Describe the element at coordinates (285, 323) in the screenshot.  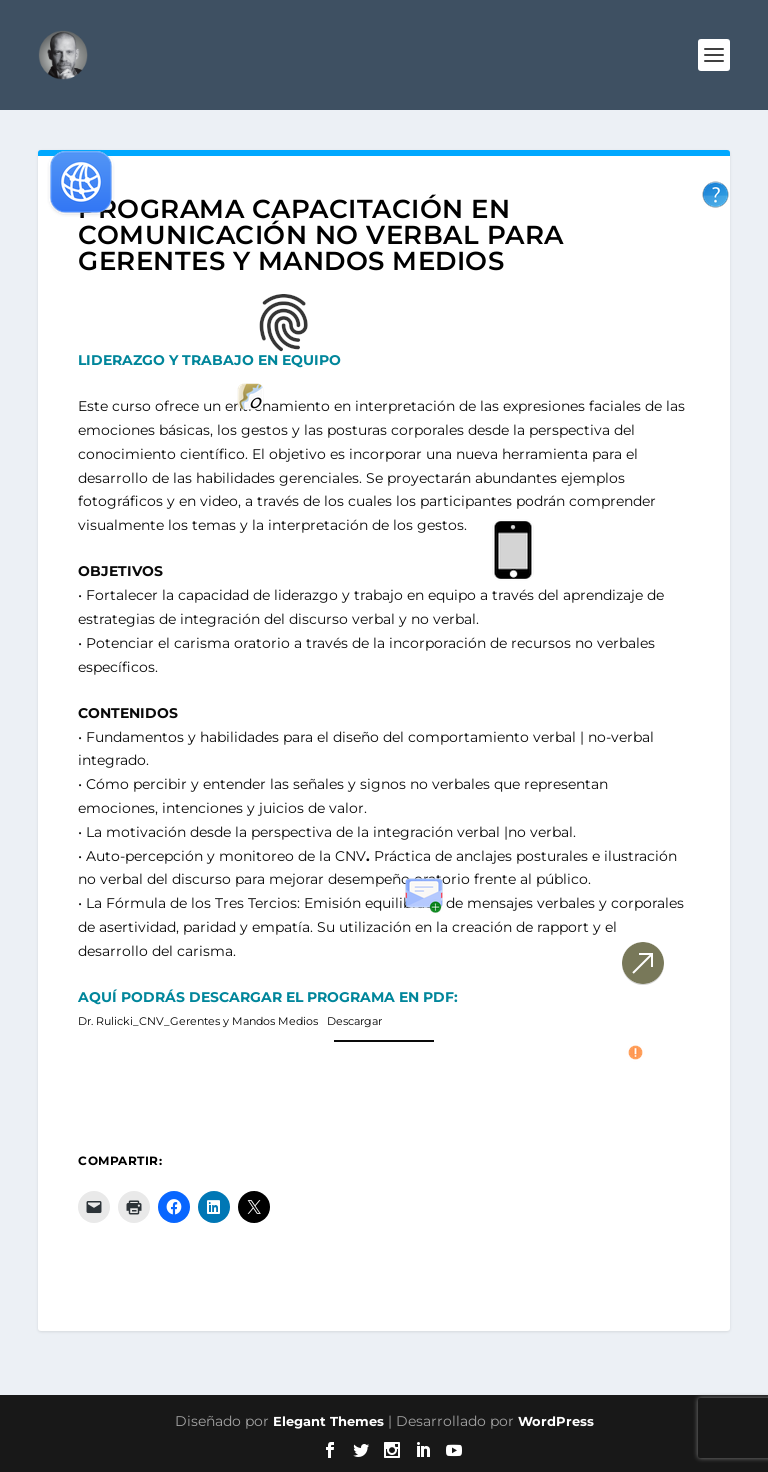
I see `authenticate with biometric fingerprint` at that location.